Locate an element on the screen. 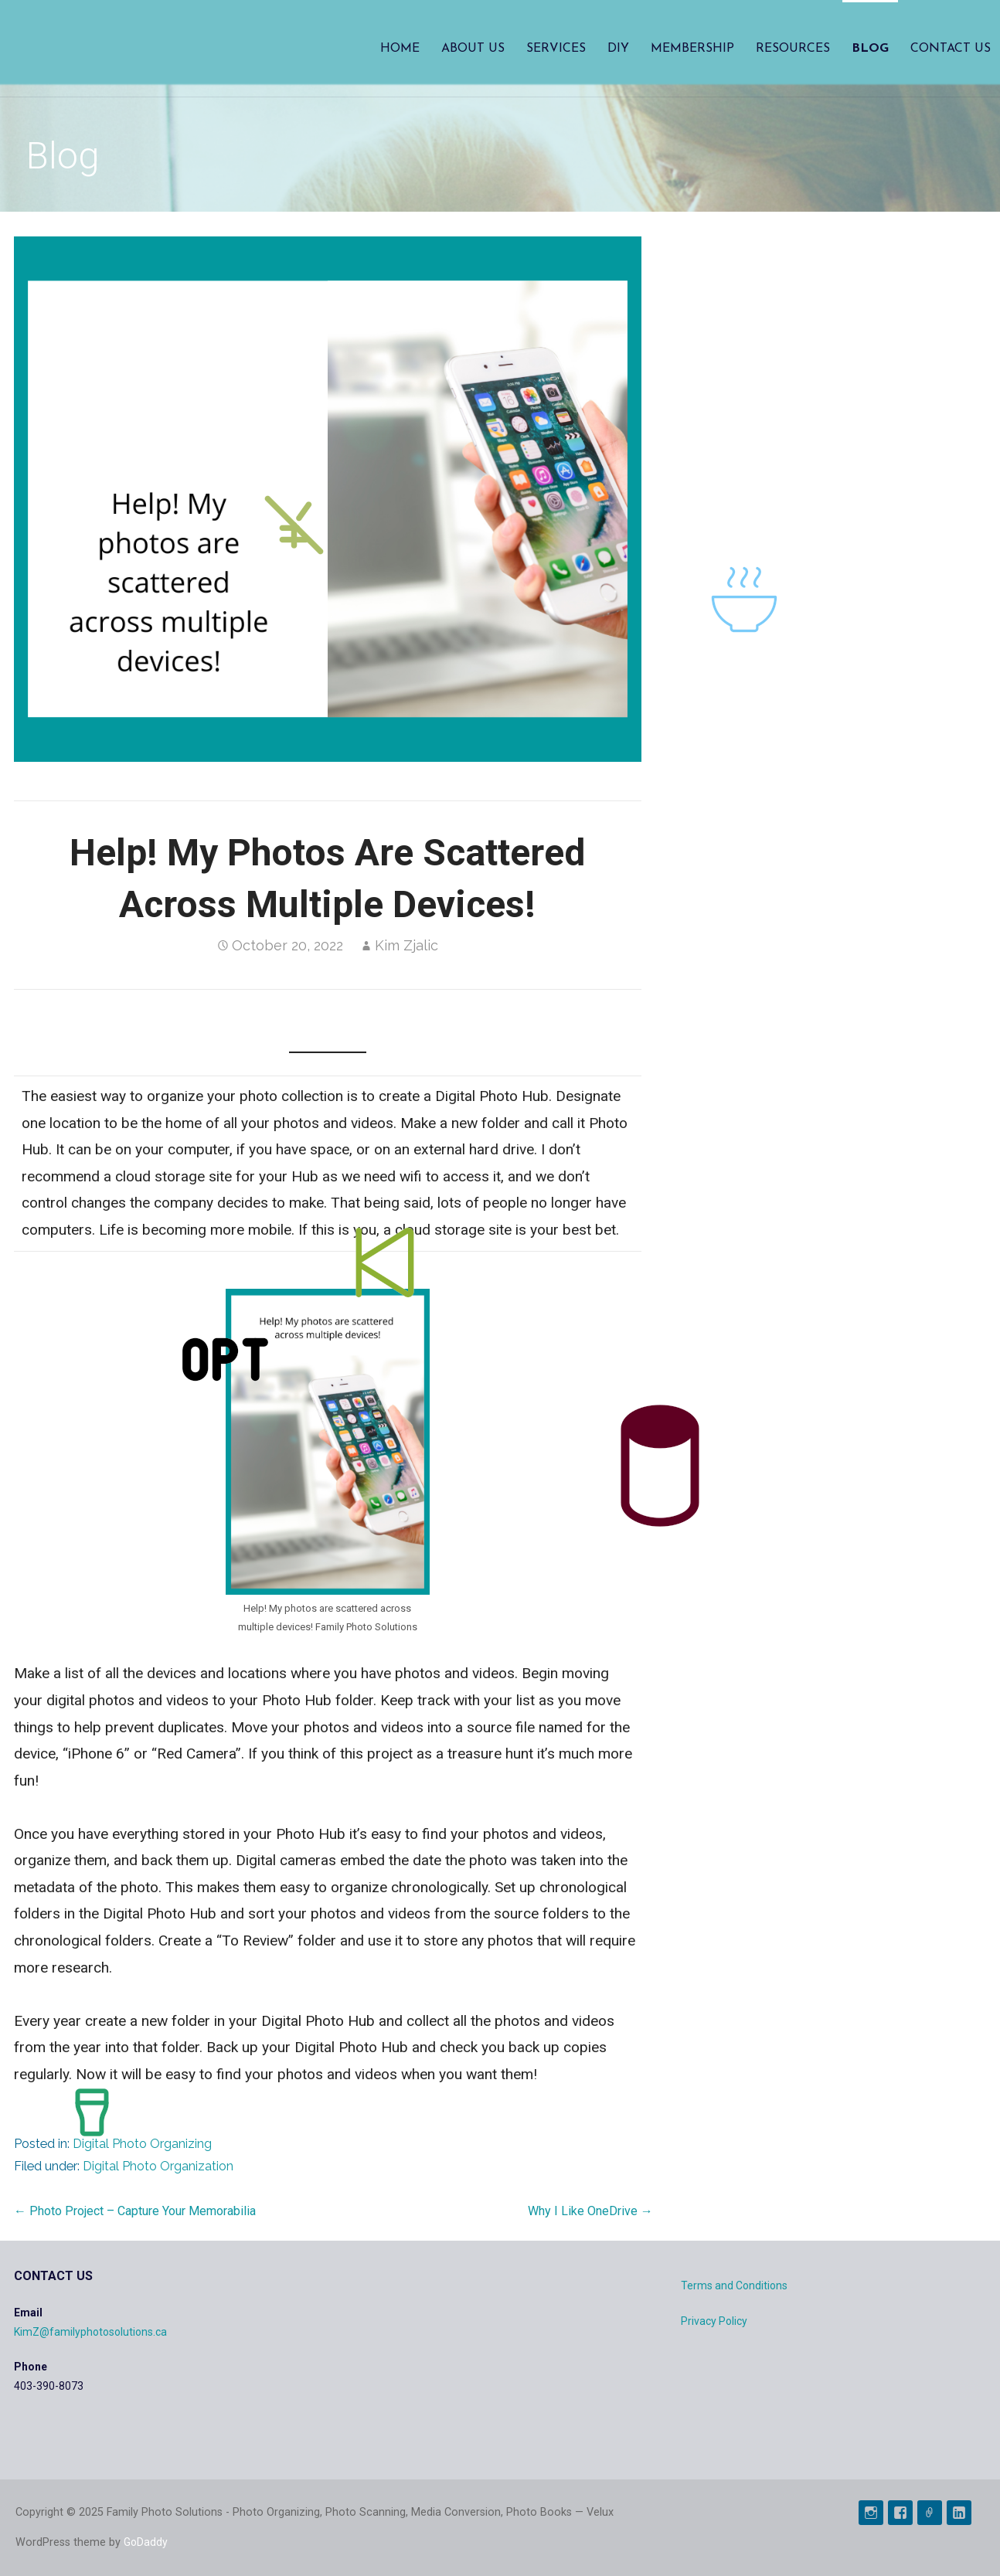 This screenshot has height=2576, width=1000. view hot food or soup options is located at coordinates (744, 600).